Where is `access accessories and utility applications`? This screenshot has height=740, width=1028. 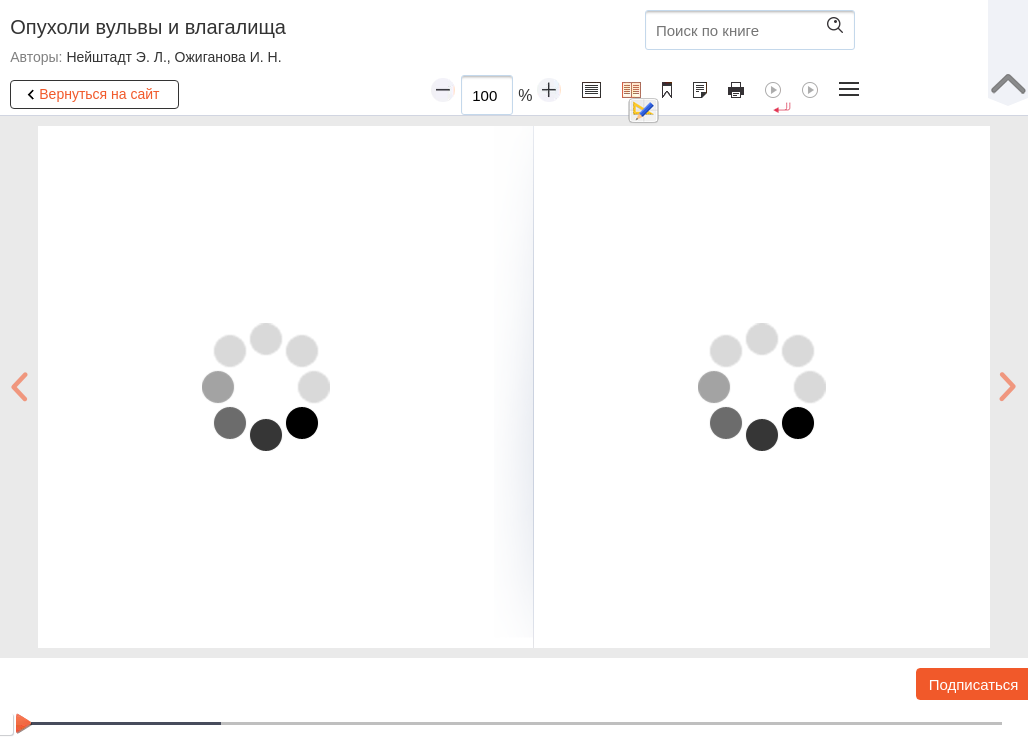 access accessories and utility applications is located at coordinates (643, 110).